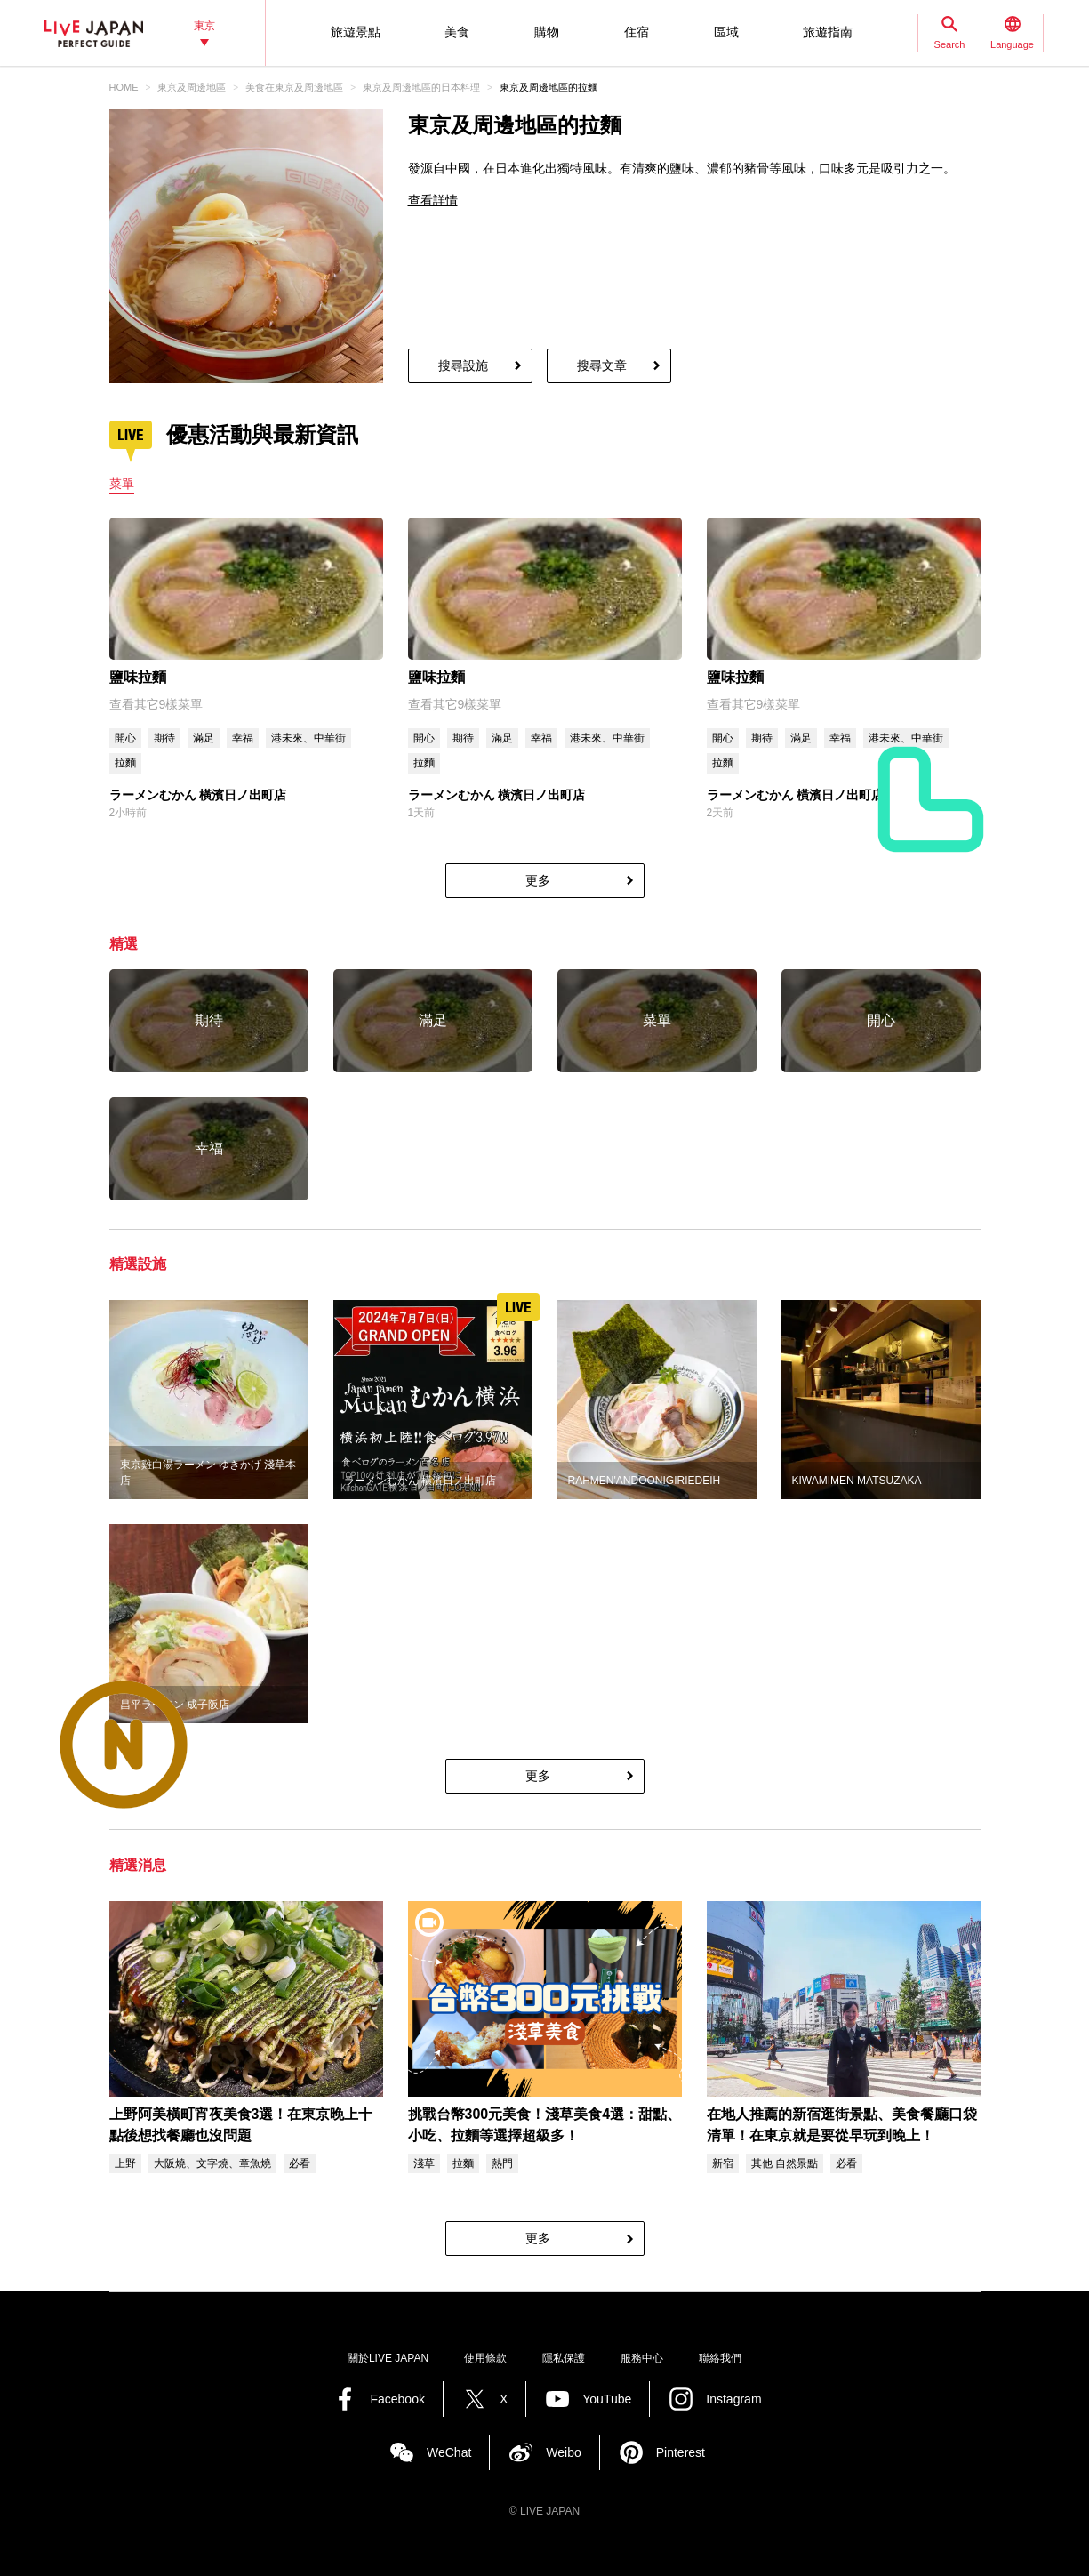 The image size is (1089, 2576). What do you see at coordinates (931, 799) in the screenshot?
I see `connect two paths with a straight corner join` at bounding box center [931, 799].